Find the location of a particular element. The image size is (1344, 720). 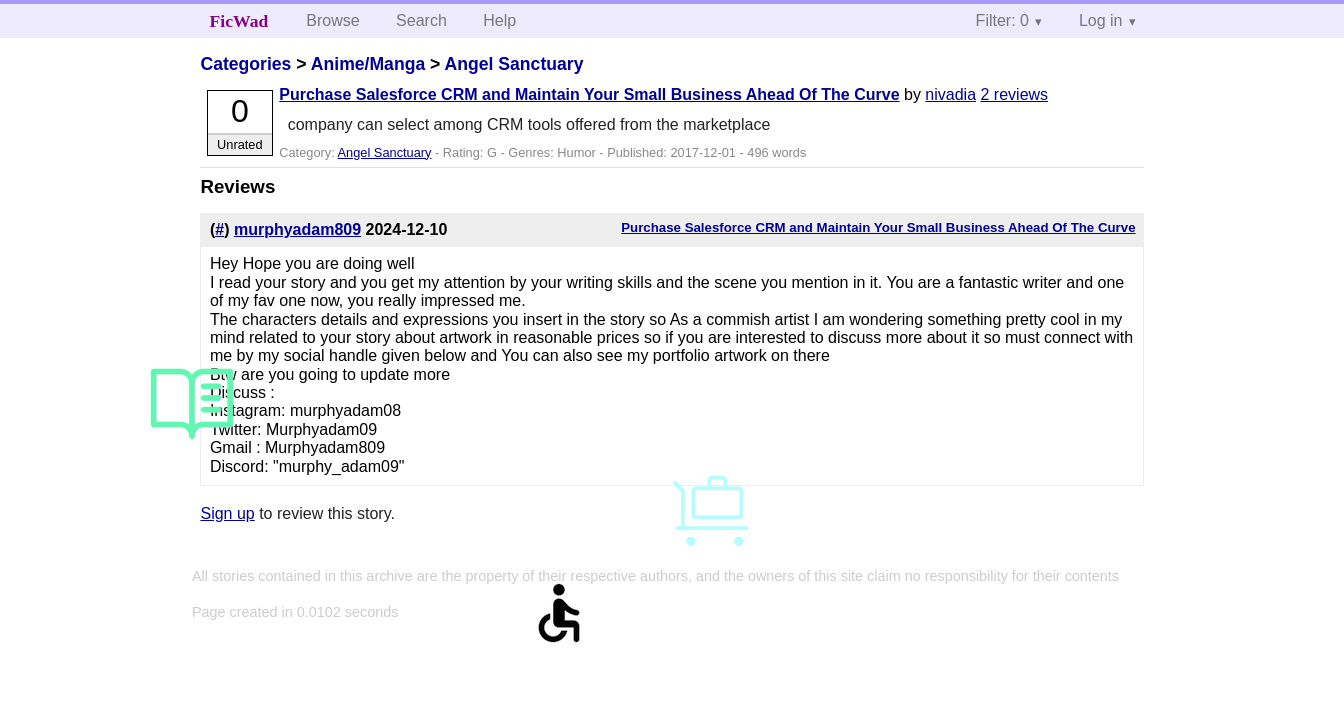

access luggage or baggage services is located at coordinates (709, 509).